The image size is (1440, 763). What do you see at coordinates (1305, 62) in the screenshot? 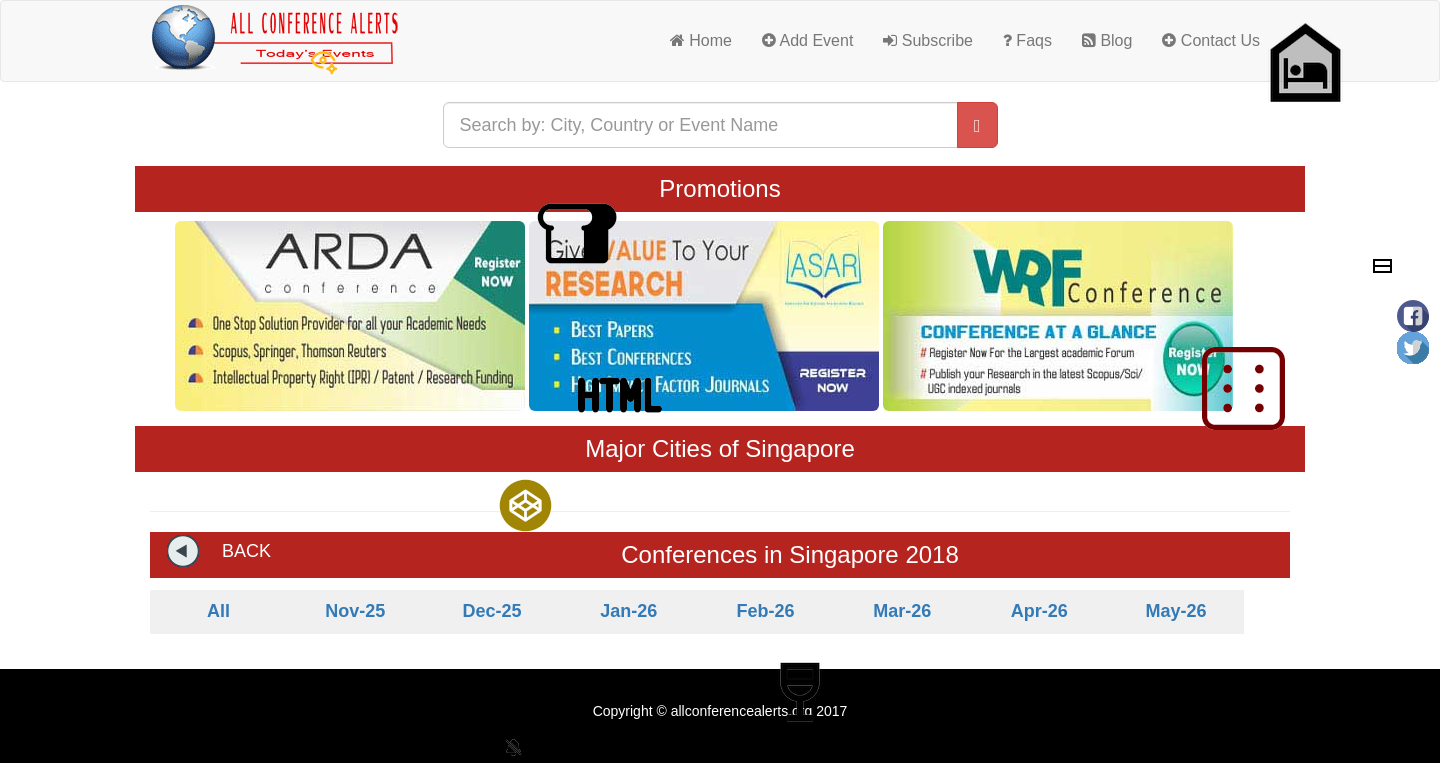
I see `find overnight shelter or emergency housing` at bounding box center [1305, 62].